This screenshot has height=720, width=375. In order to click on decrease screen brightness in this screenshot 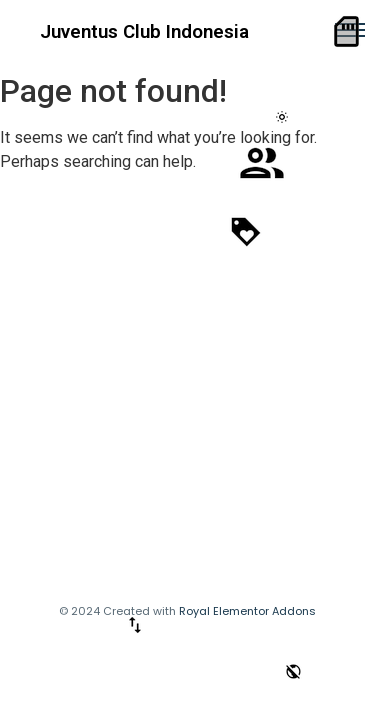, I will do `click(282, 117)`.